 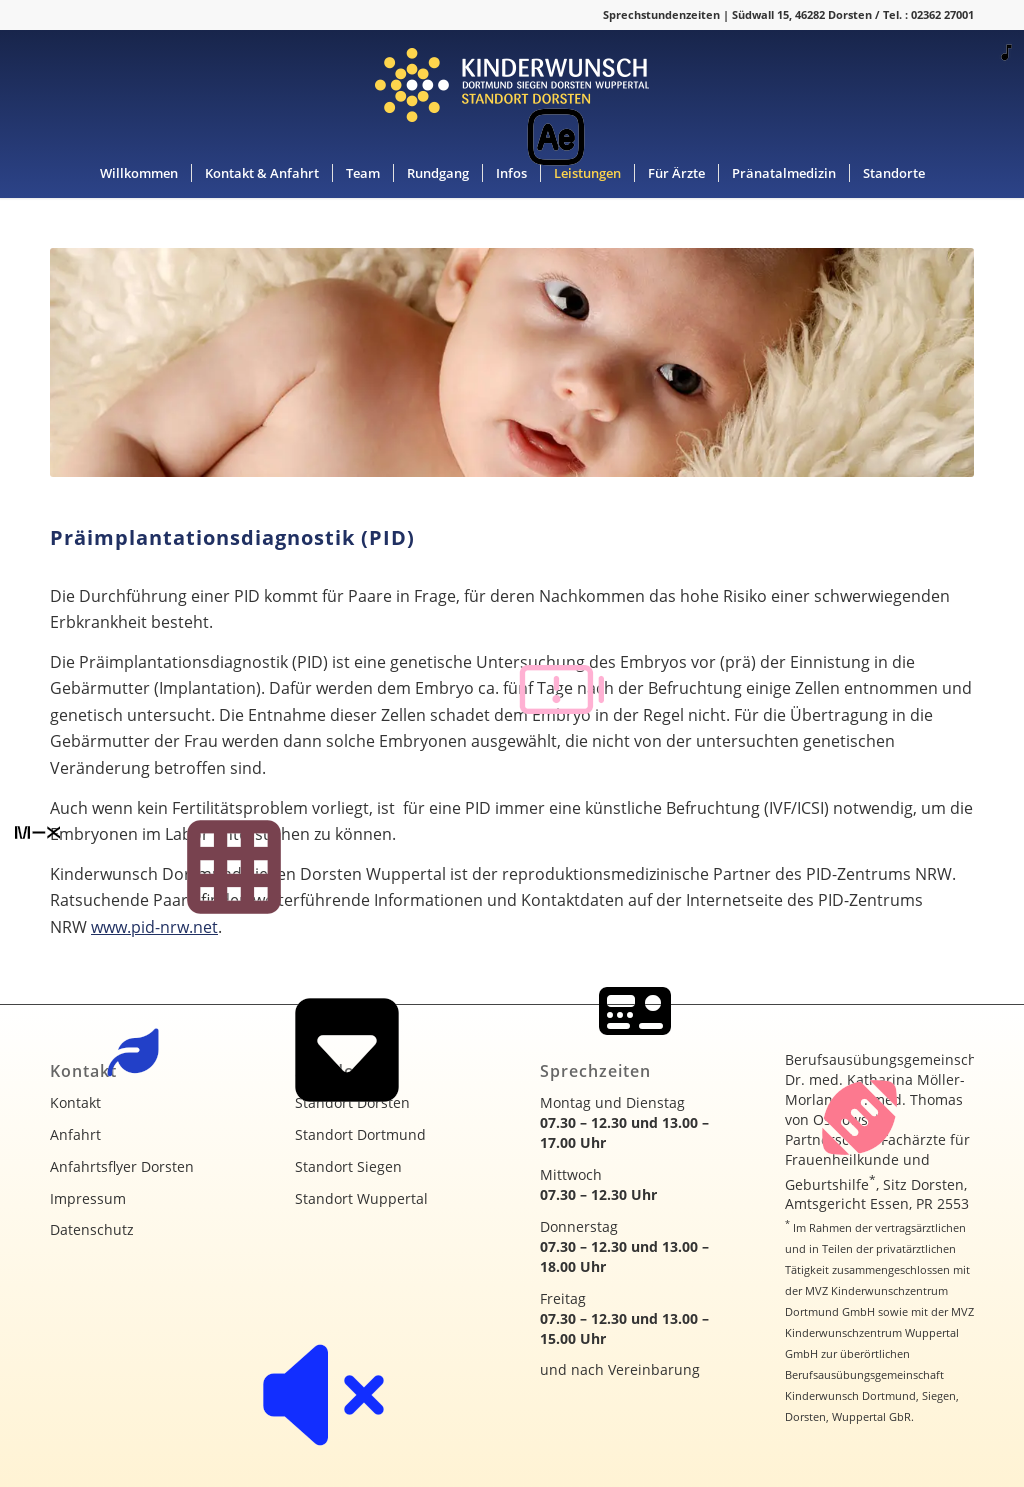 I want to click on play or access audio content, so click(x=1006, y=52).